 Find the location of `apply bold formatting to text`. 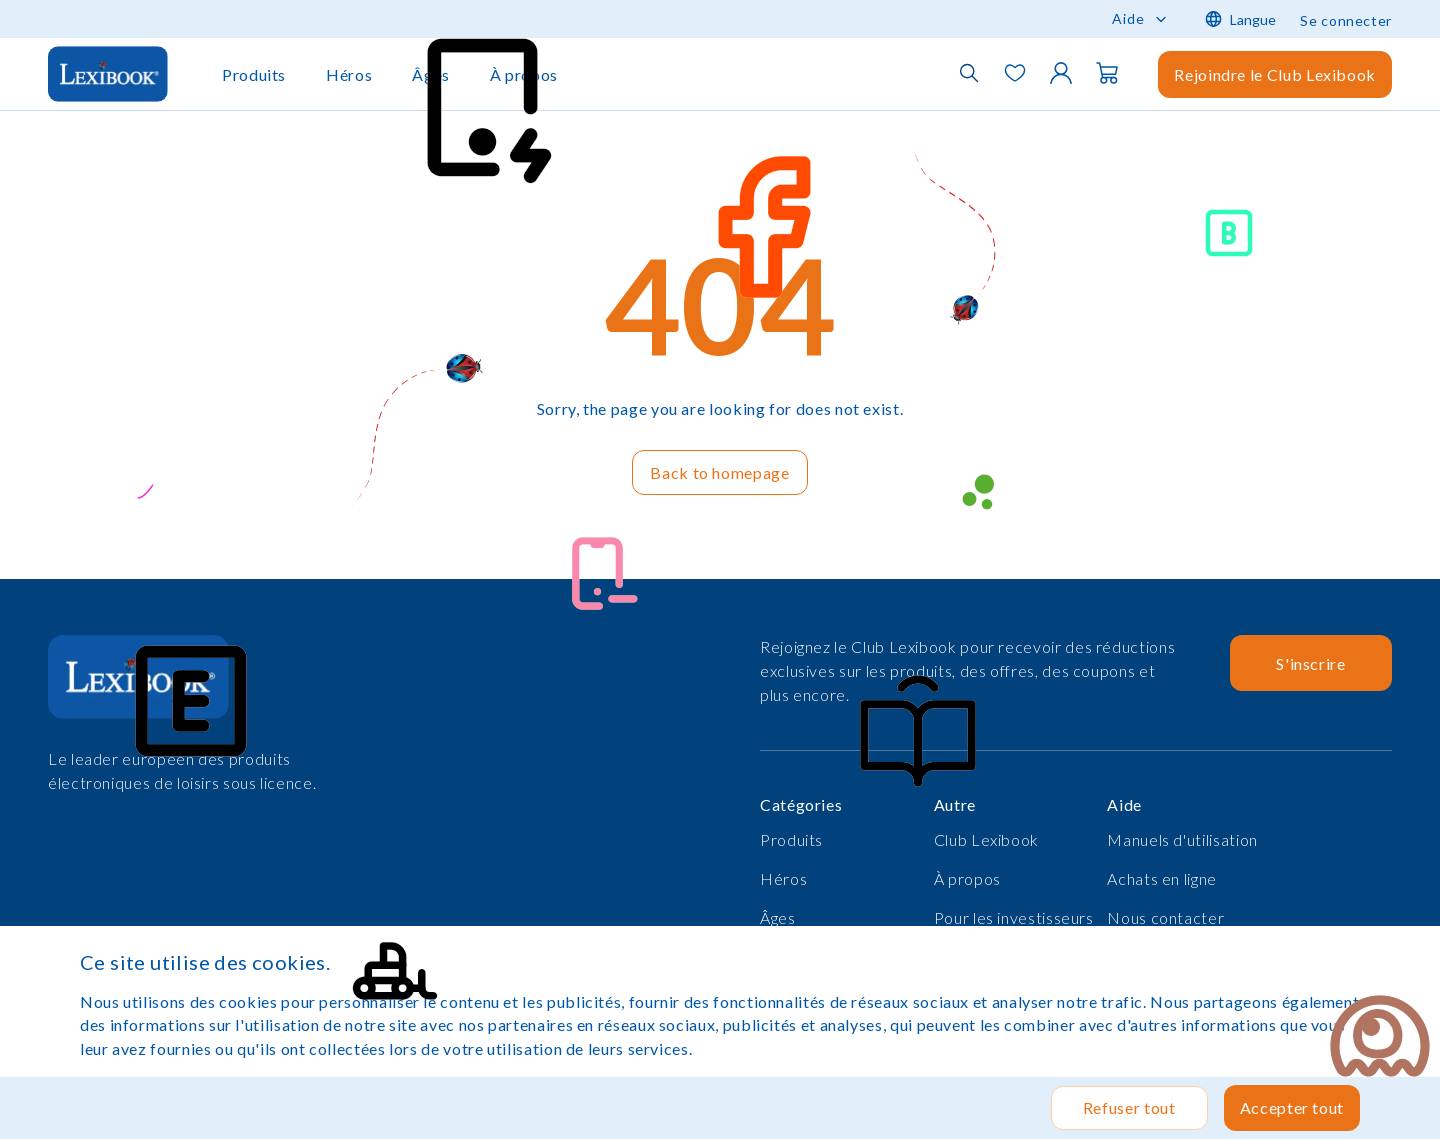

apply bold formatting to text is located at coordinates (1229, 233).